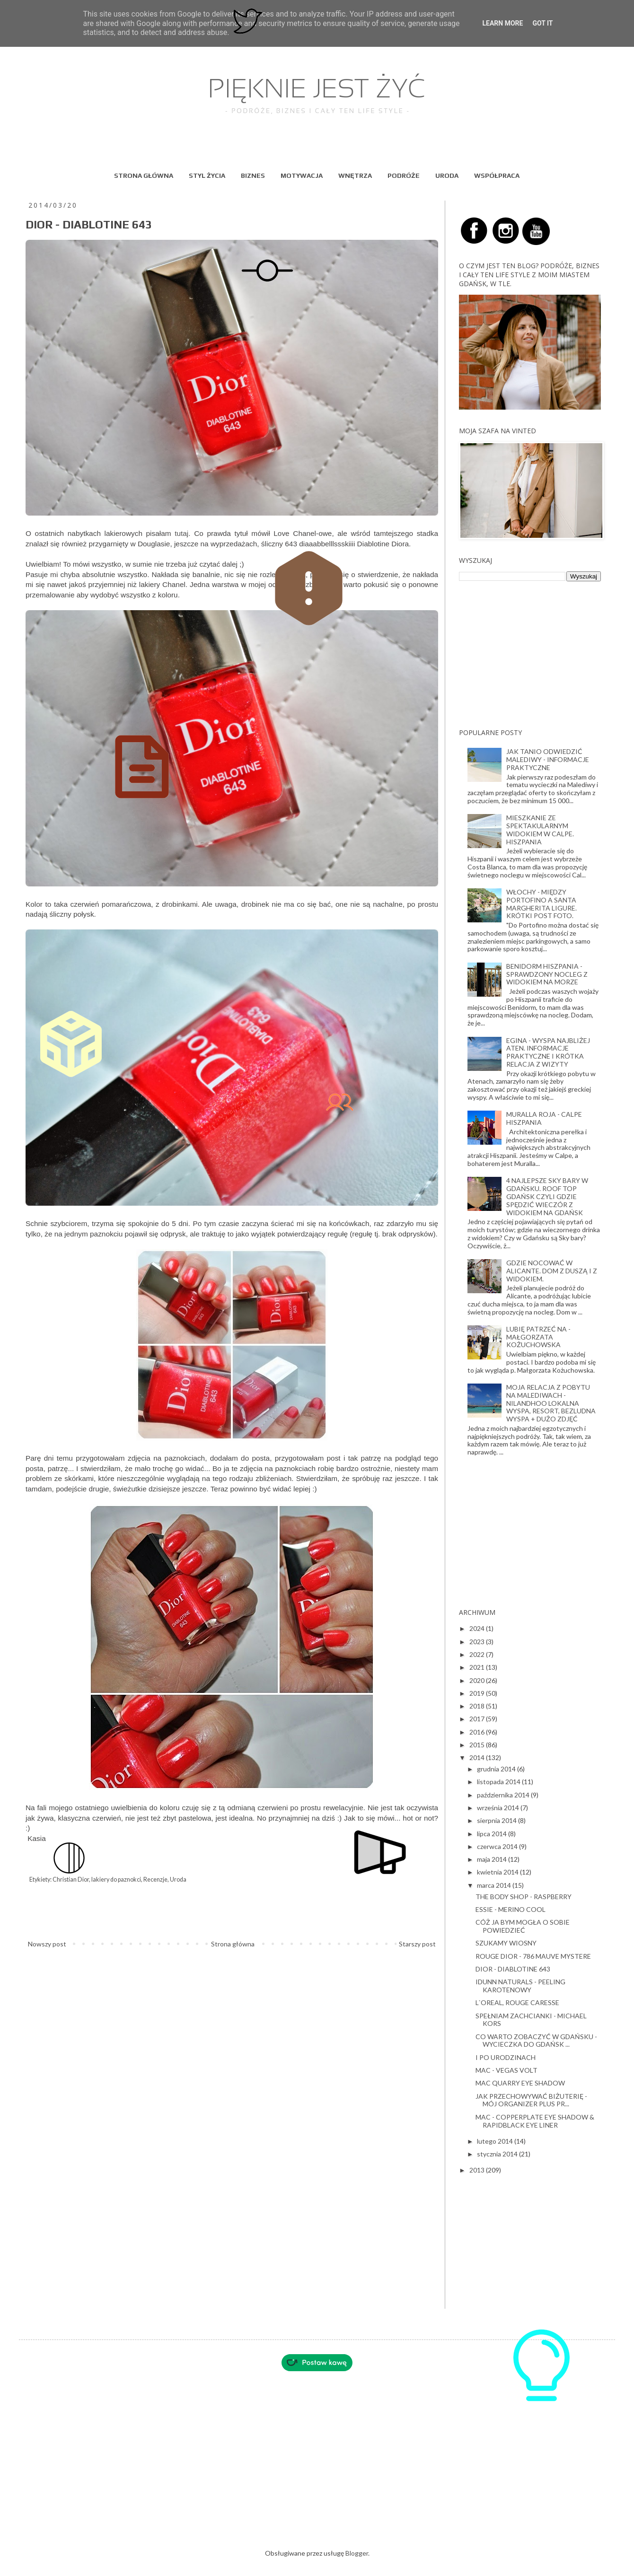  Describe the element at coordinates (142, 767) in the screenshot. I see `view document or text file` at that location.